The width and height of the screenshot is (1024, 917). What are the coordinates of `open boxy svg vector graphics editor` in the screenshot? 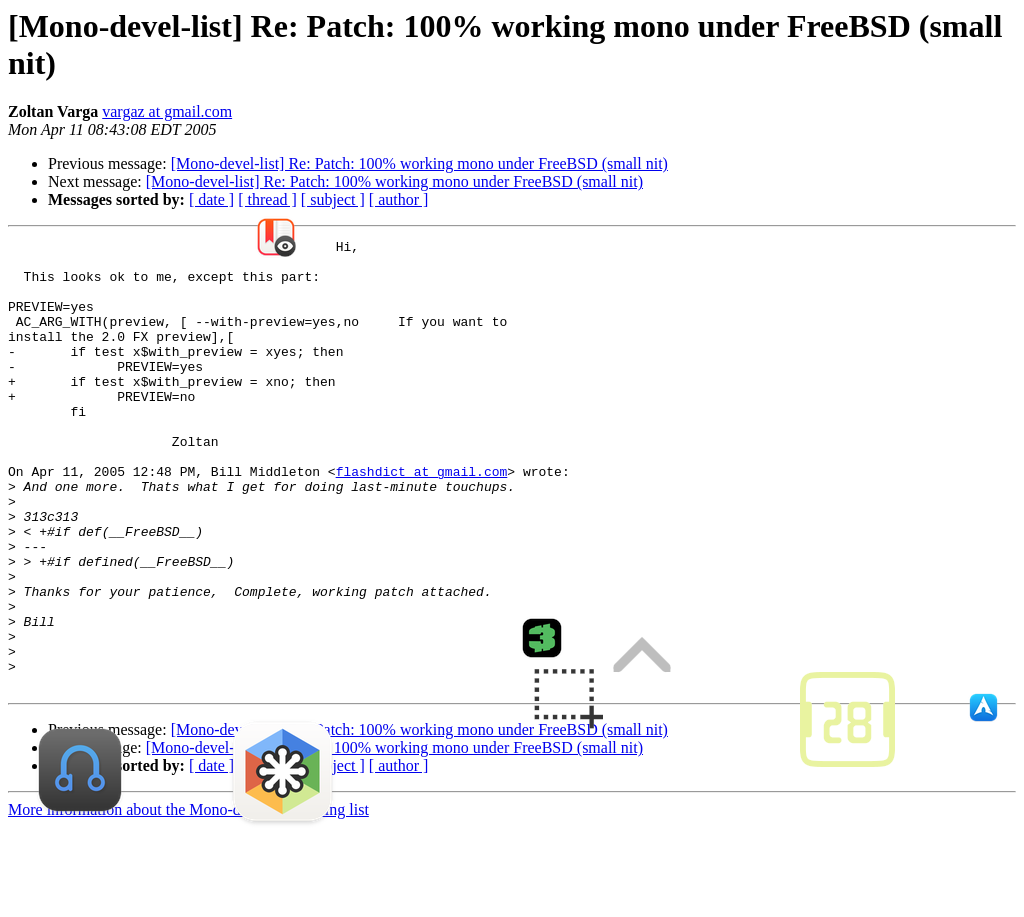 It's located at (282, 771).